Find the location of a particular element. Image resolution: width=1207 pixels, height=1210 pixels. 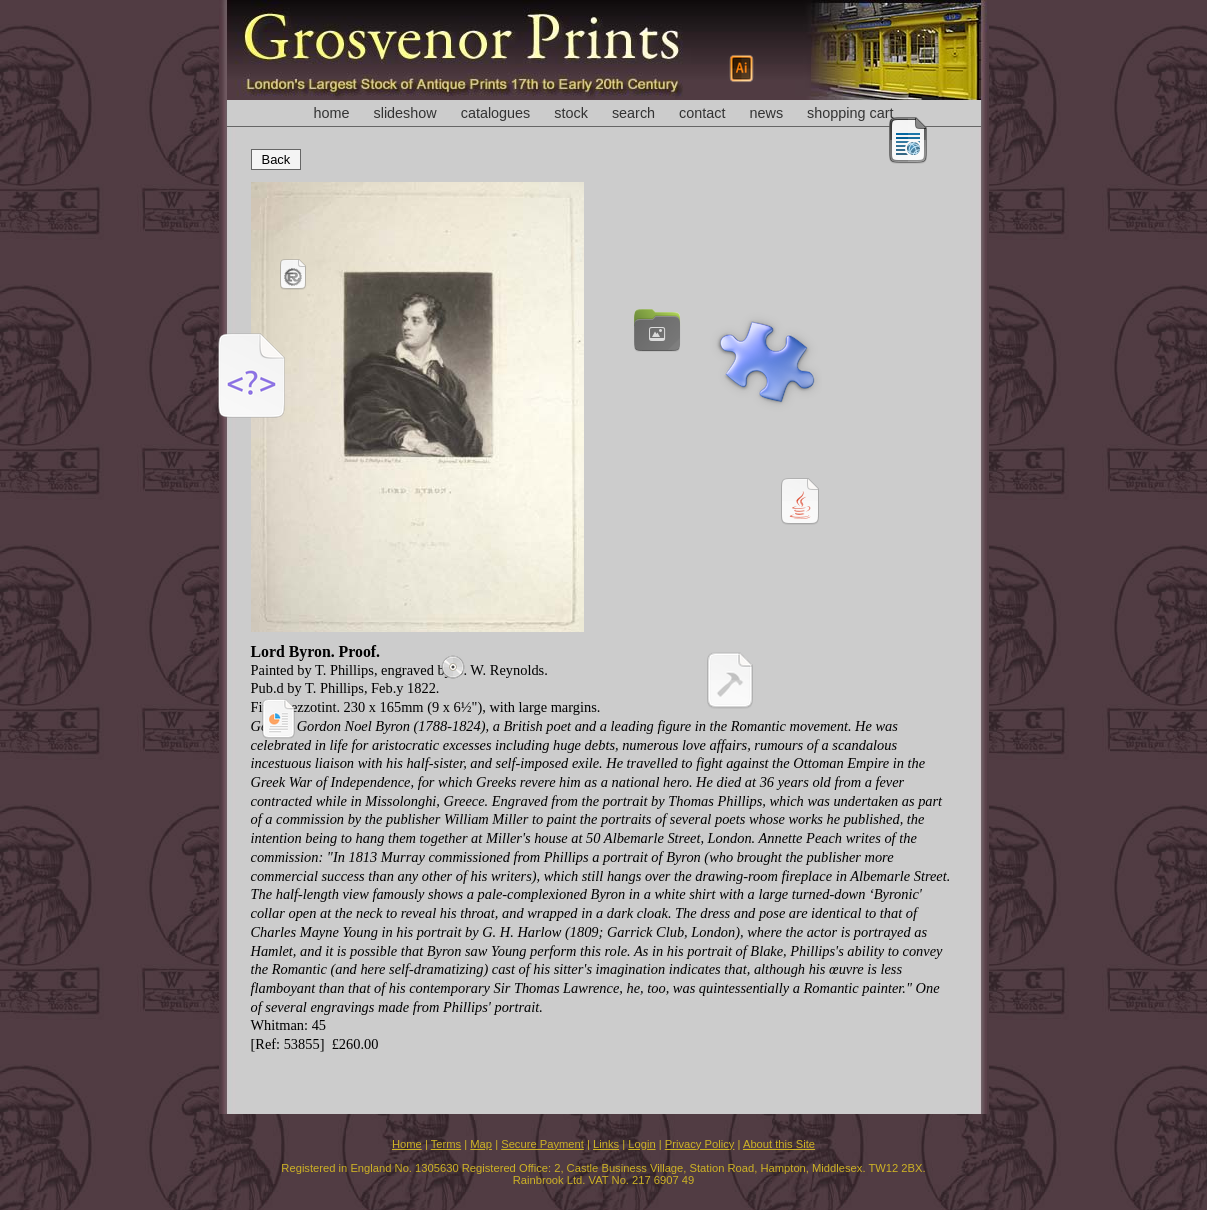

a rust programming language source file is located at coordinates (293, 274).